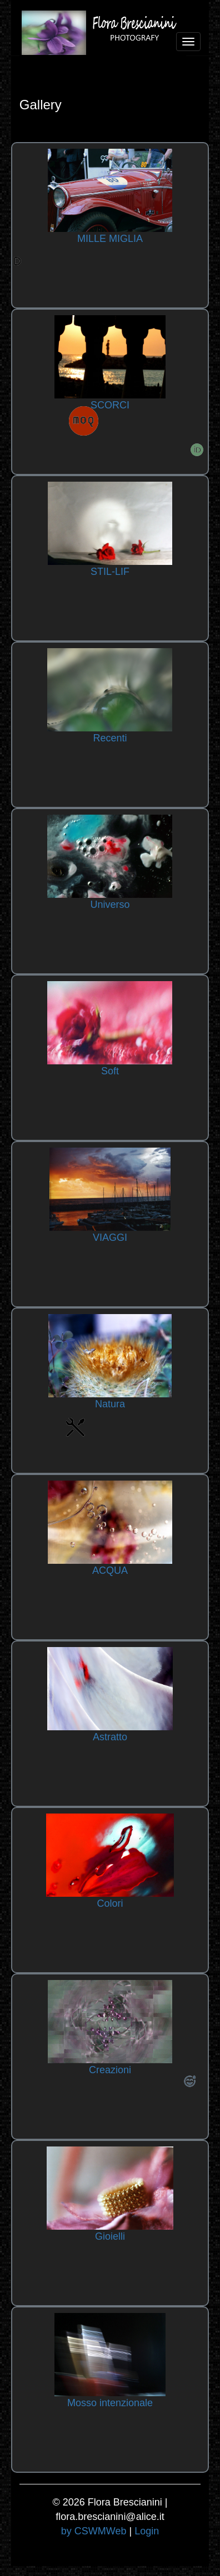  I want to click on represents the letter D in text or keyboard input, so click(17, 261).